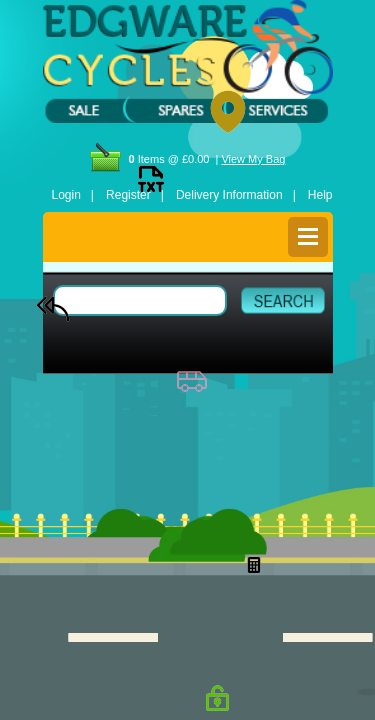 This screenshot has height=720, width=375. Describe the element at coordinates (151, 180) in the screenshot. I see `open a text file` at that location.